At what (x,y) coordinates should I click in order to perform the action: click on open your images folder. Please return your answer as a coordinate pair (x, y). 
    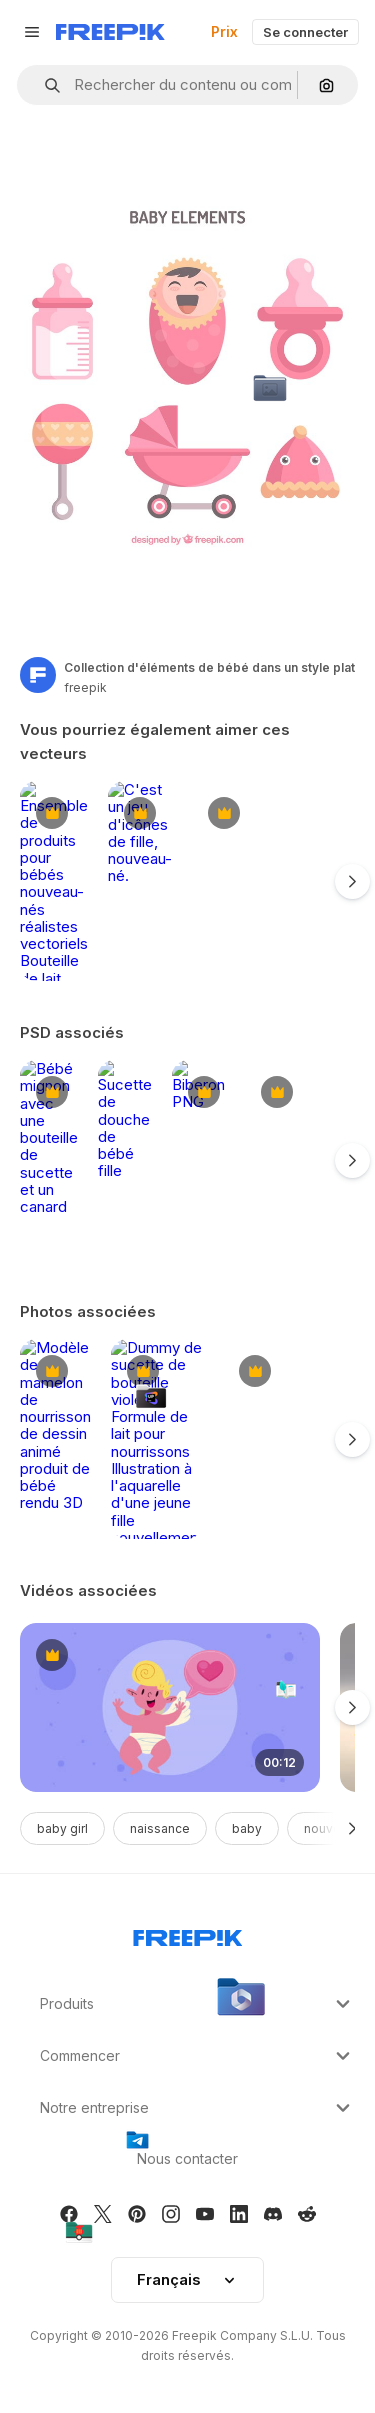
    Looking at the image, I should click on (270, 388).